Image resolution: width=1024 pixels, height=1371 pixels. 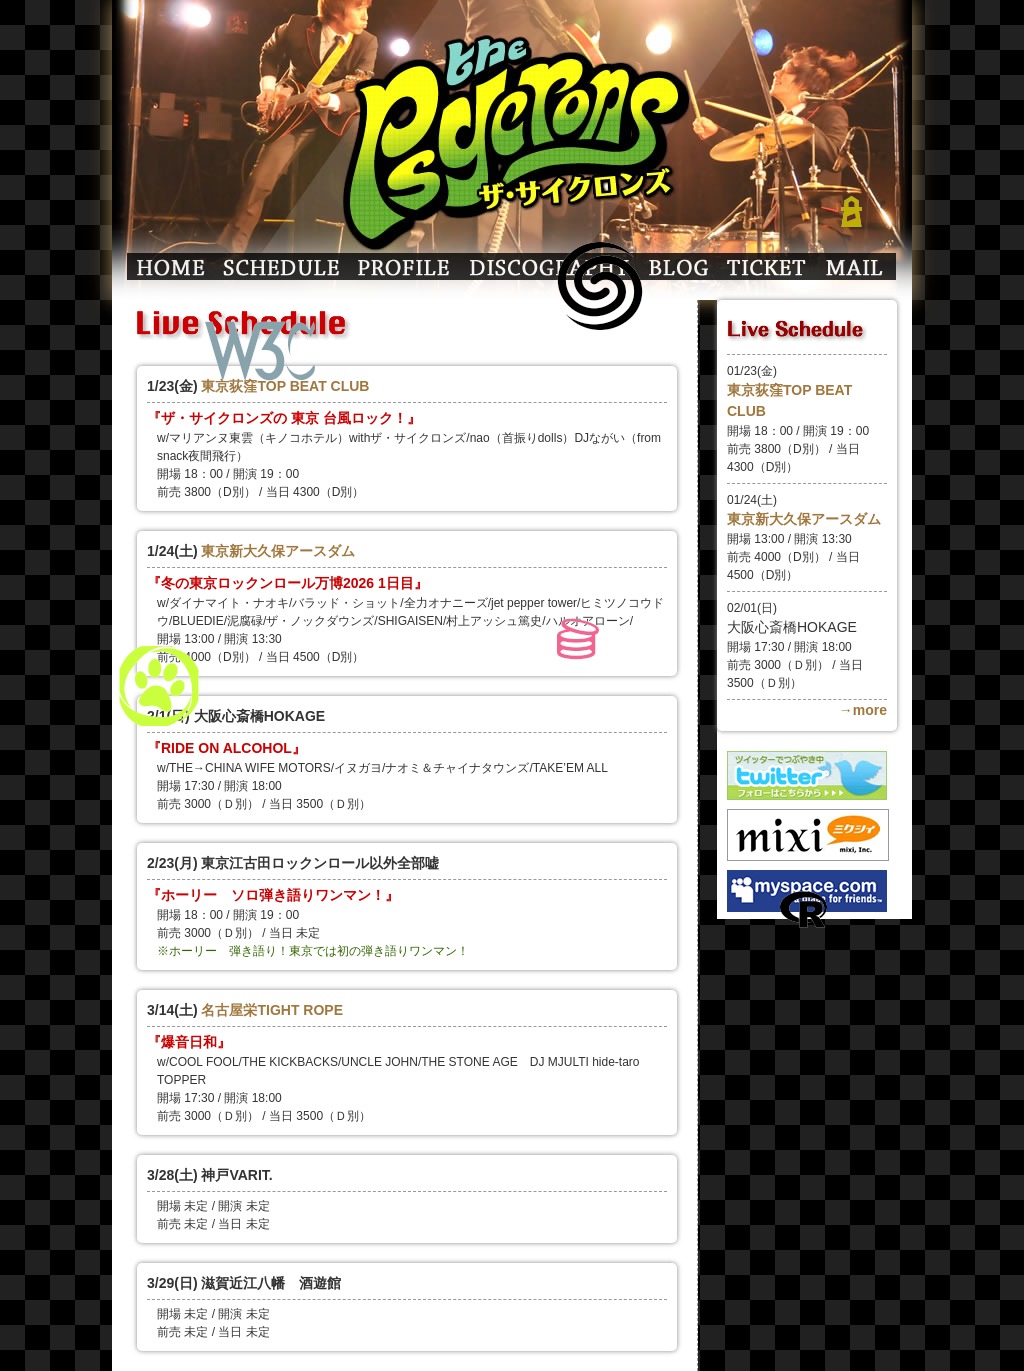 I want to click on open the zaim personal finance app, so click(x=578, y=639).